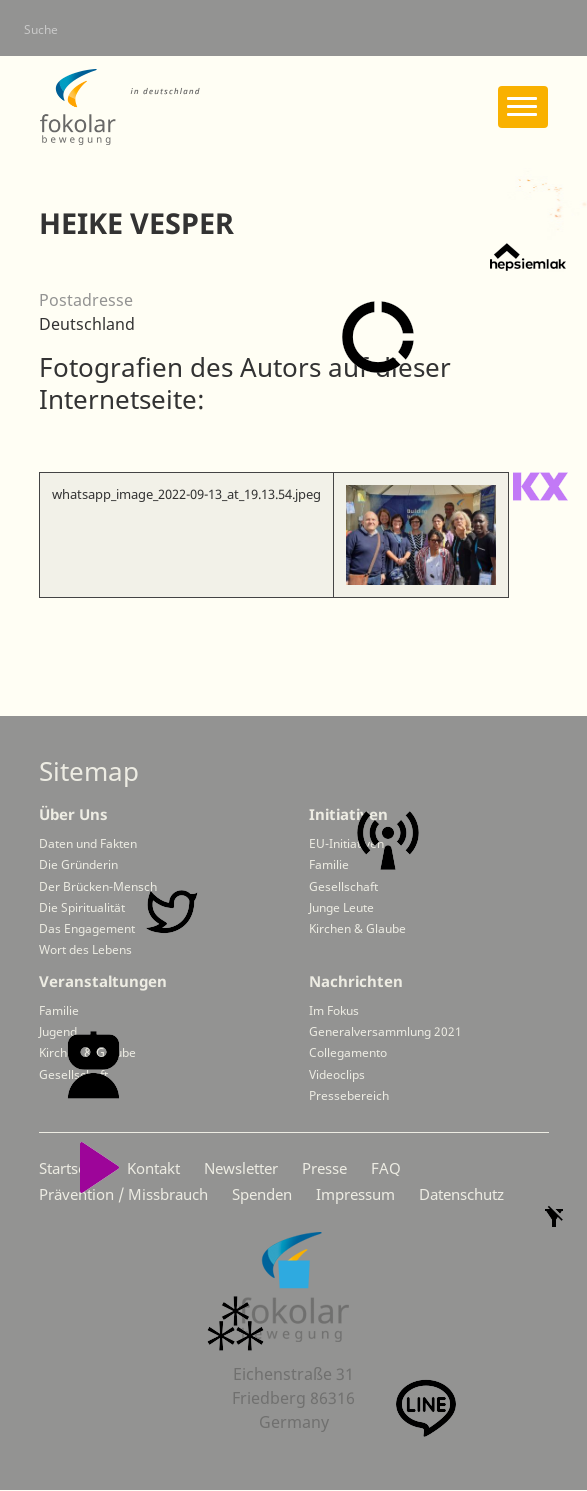  What do you see at coordinates (173, 912) in the screenshot?
I see `open twitter` at bounding box center [173, 912].